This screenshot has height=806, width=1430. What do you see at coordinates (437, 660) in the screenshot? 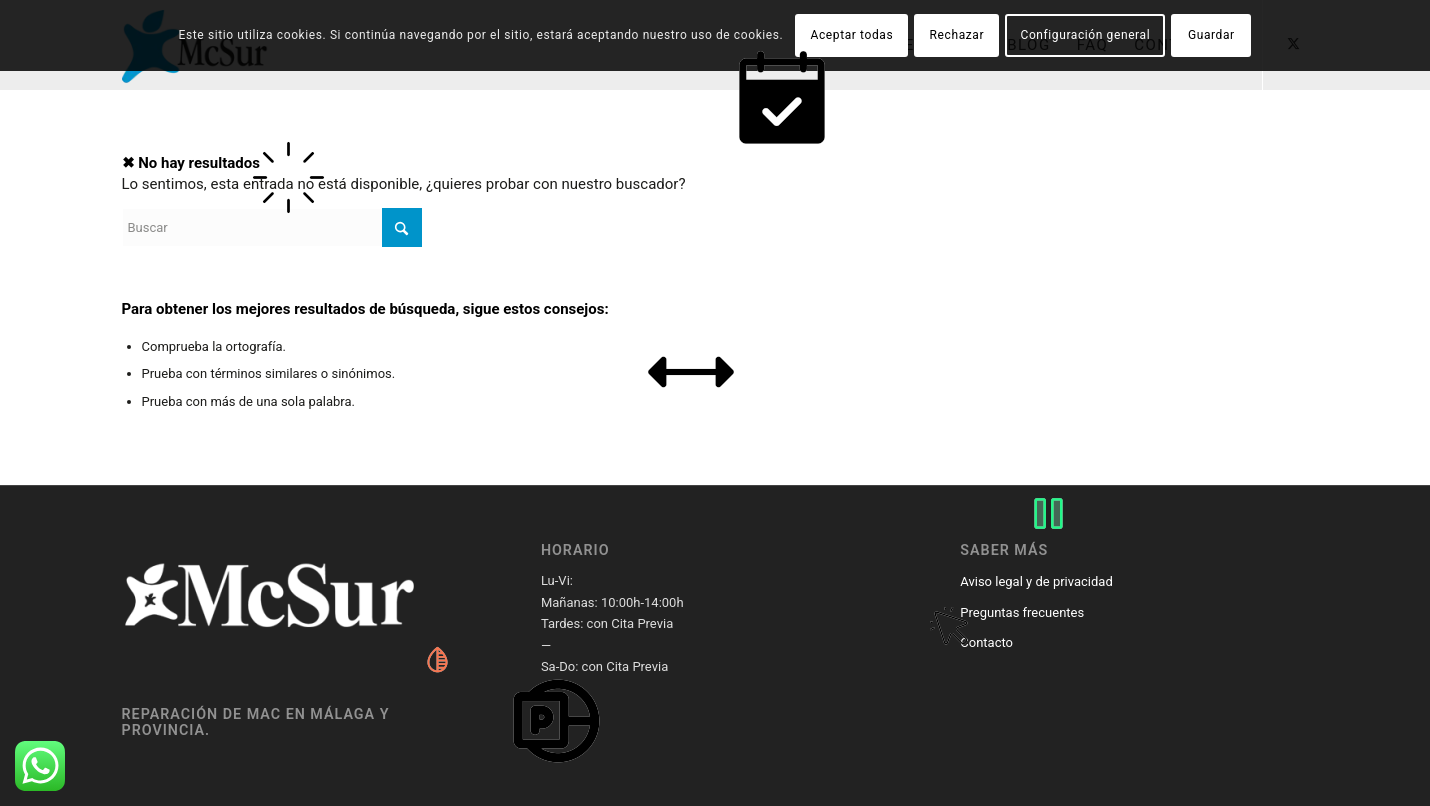
I see `adjust opacity or transparency level` at bounding box center [437, 660].